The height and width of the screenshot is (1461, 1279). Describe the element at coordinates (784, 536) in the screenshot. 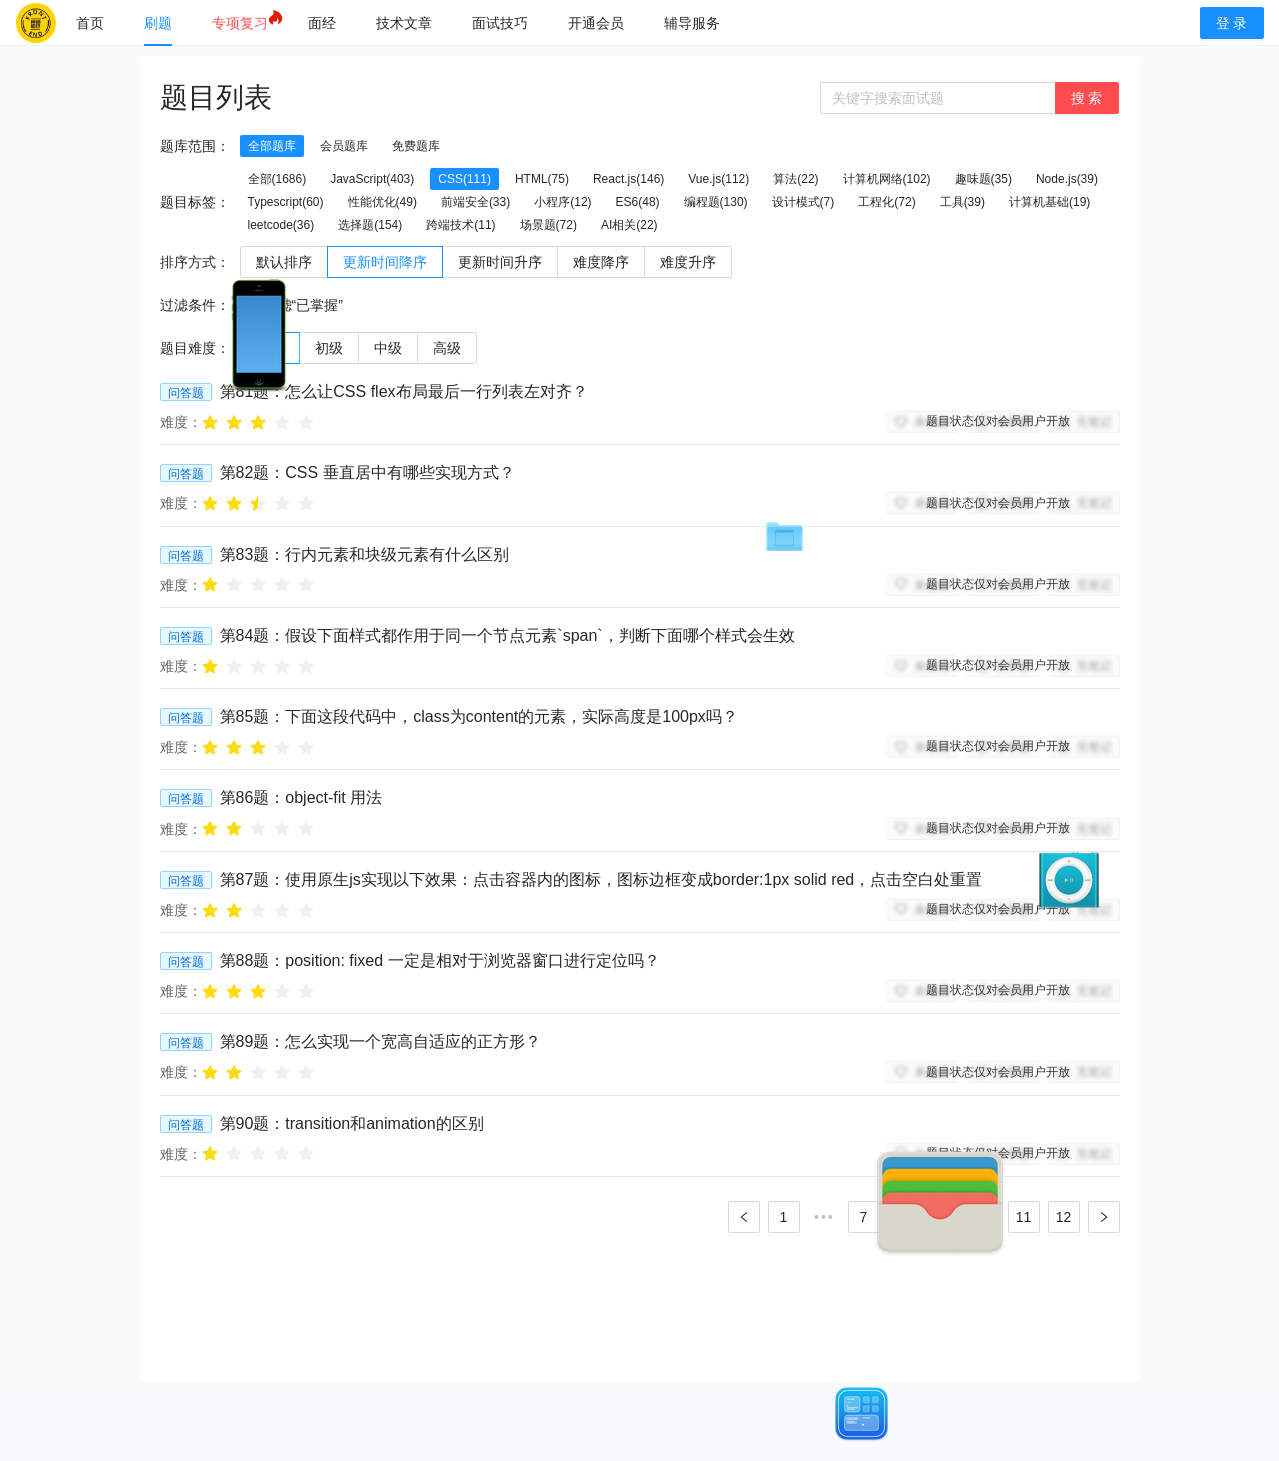

I see `open the desktop folder` at that location.